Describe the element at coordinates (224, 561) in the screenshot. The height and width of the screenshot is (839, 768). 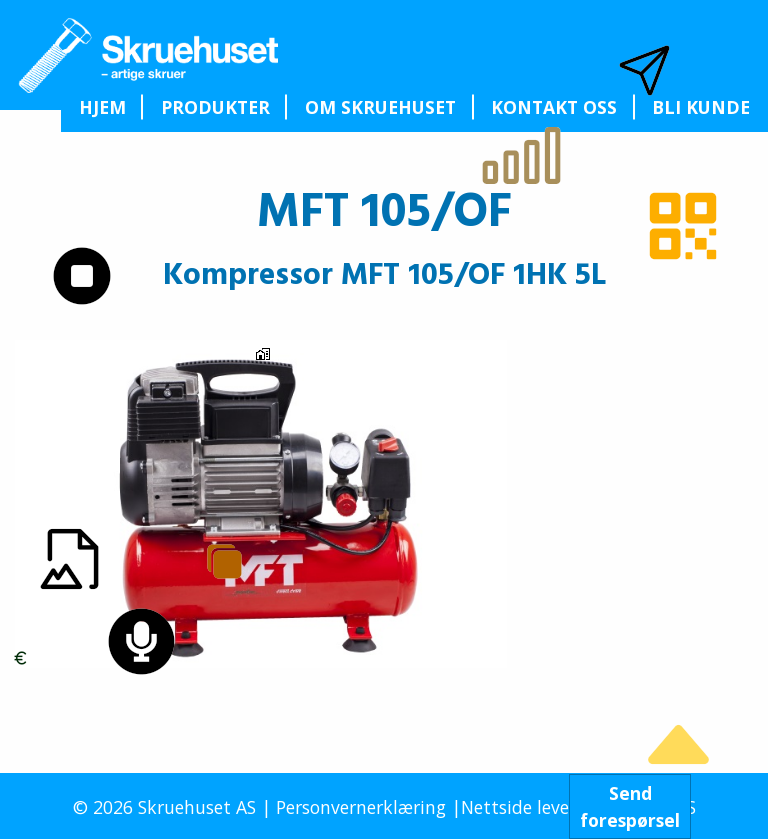
I see `copy to clipboard` at that location.